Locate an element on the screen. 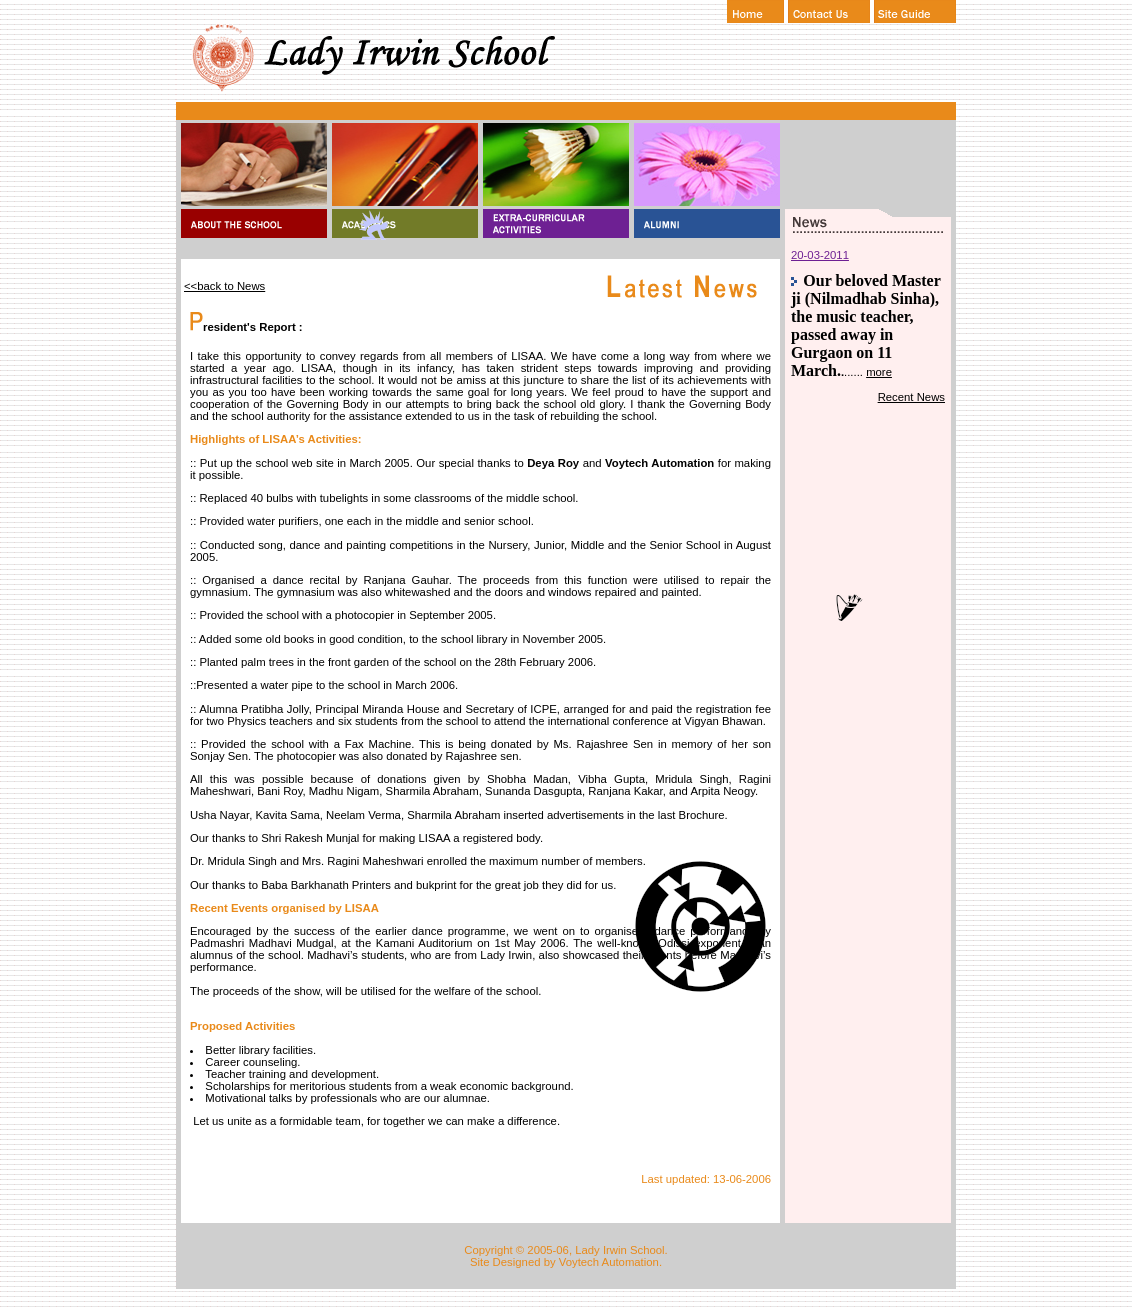 The height and width of the screenshot is (1307, 1132). equip or access arrow ammunition is located at coordinates (849, 607).